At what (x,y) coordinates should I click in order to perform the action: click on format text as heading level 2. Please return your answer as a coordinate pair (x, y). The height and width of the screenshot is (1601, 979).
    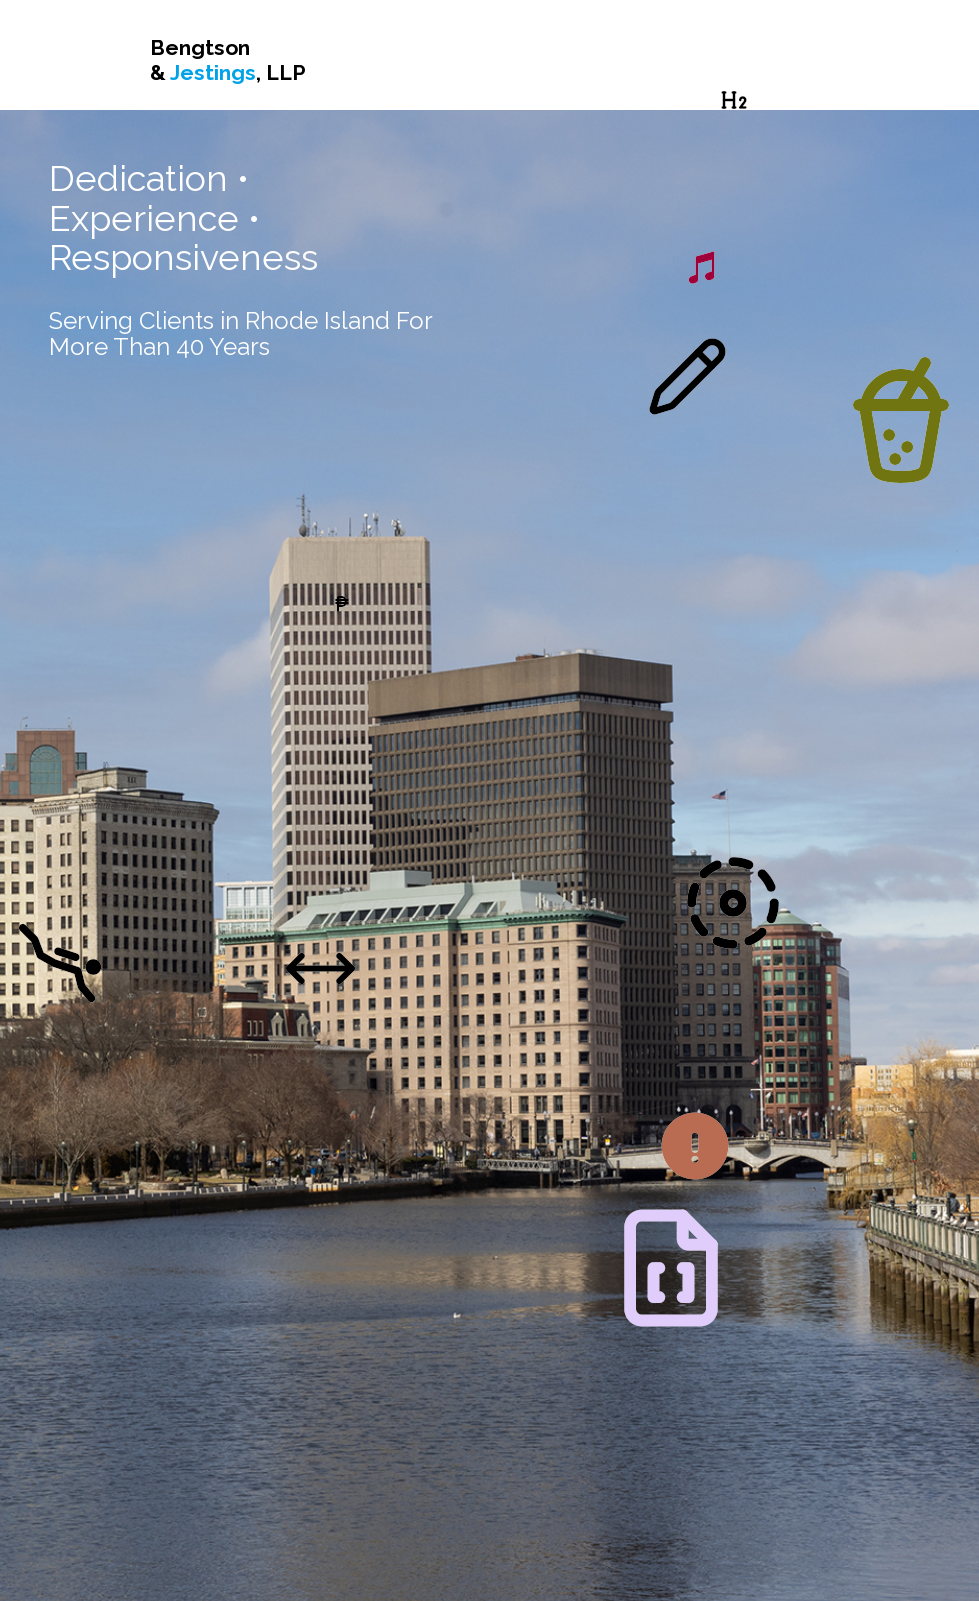
    Looking at the image, I should click on (734, 100).